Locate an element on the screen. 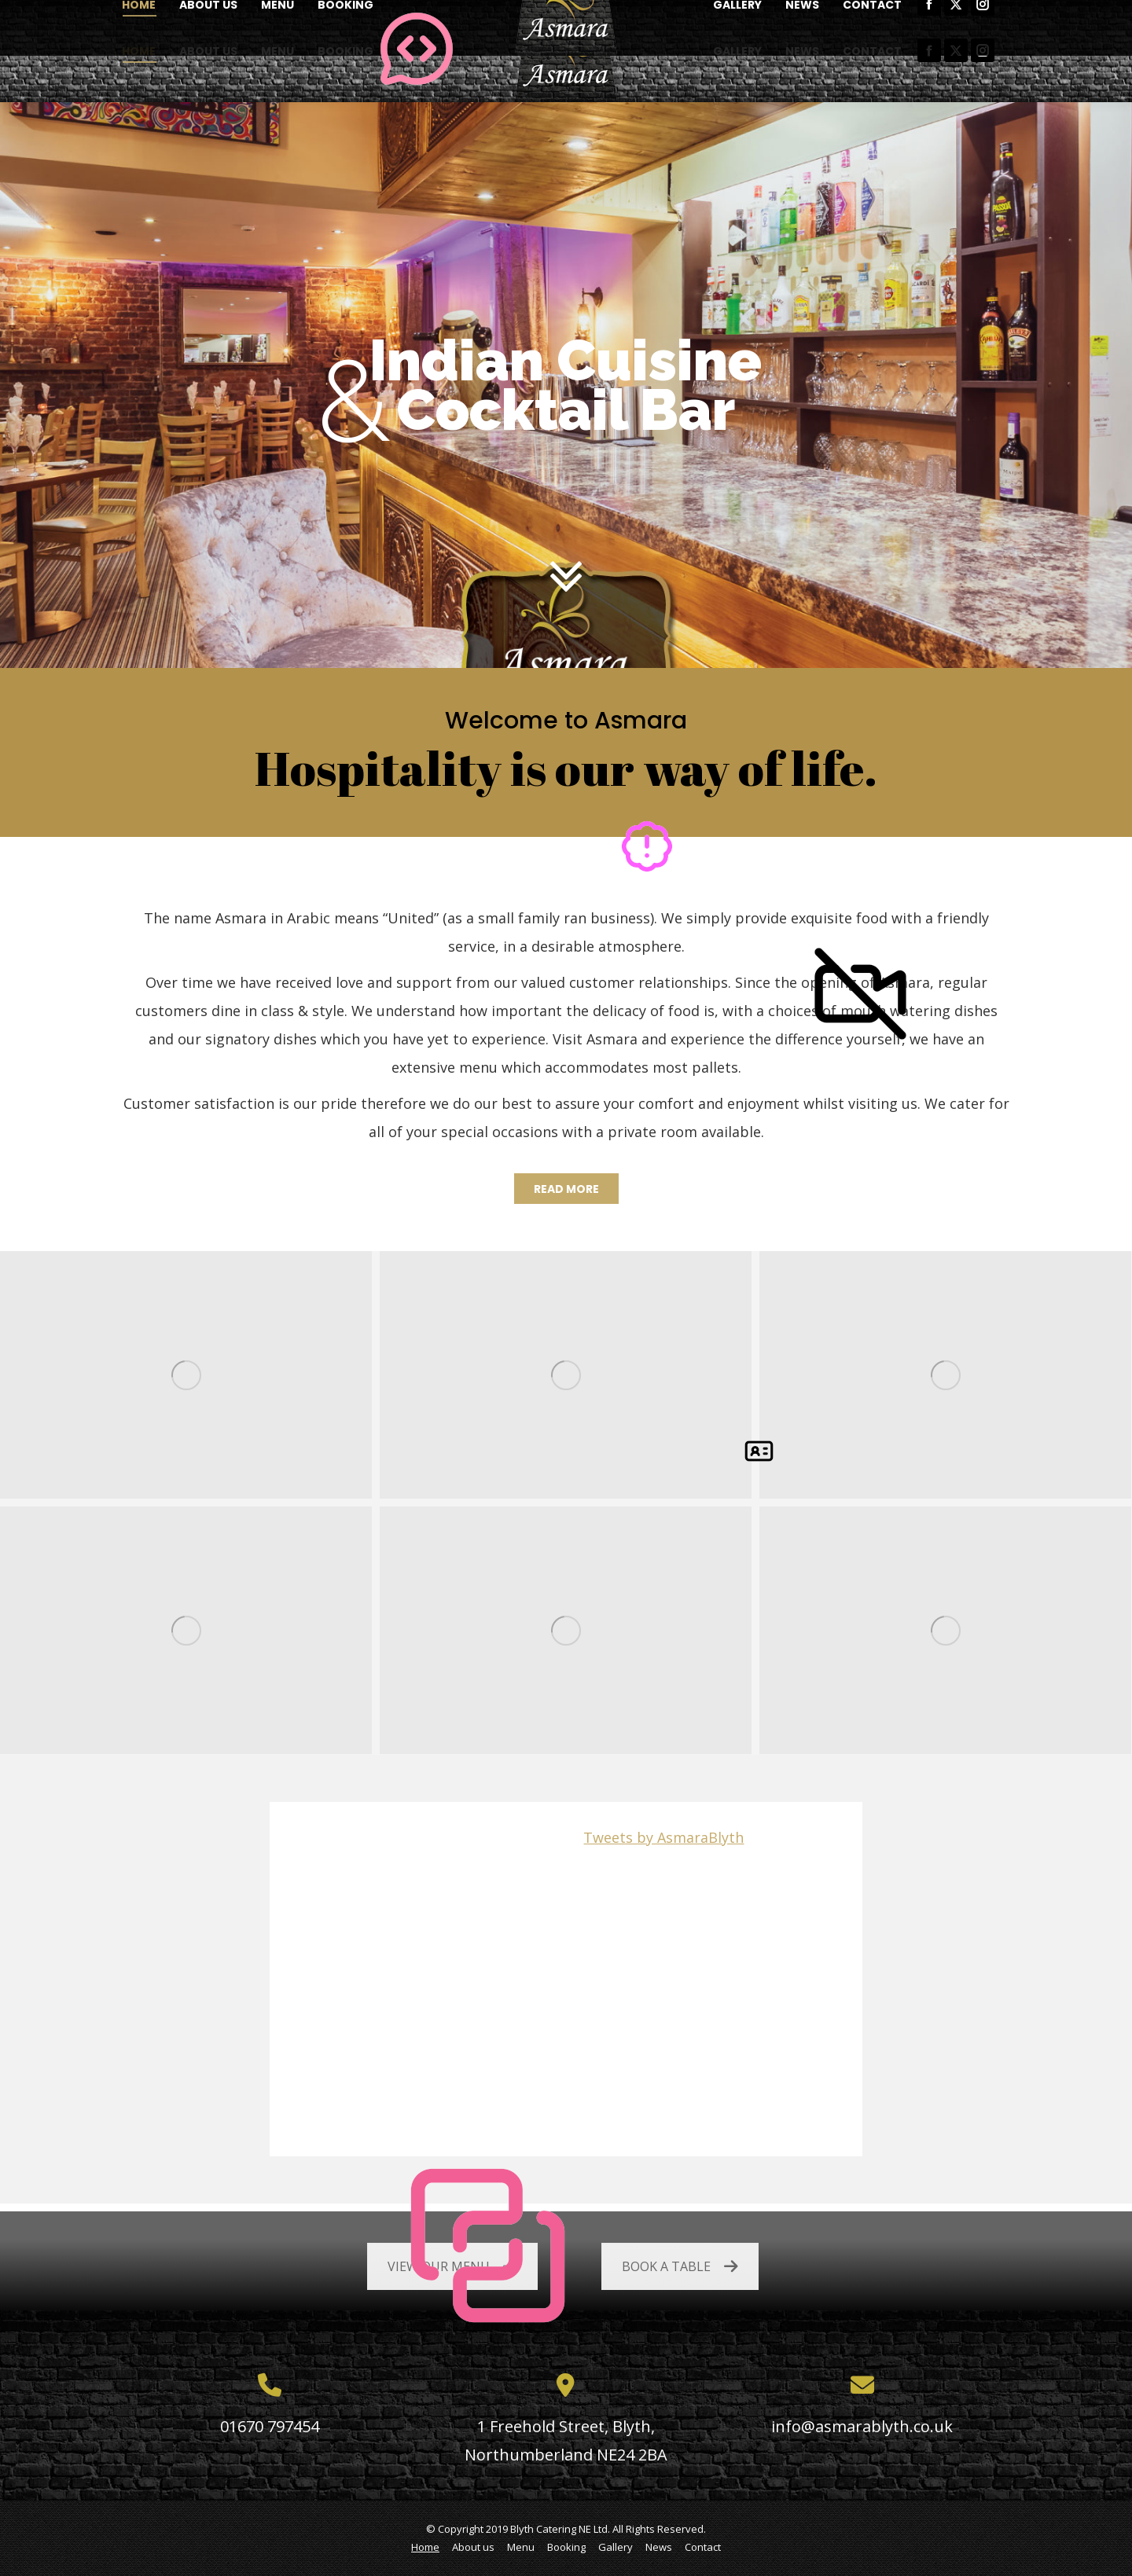 This screenshot has height=2576, width=1132. access code snippets in chat is located at coordinates (417, 49).